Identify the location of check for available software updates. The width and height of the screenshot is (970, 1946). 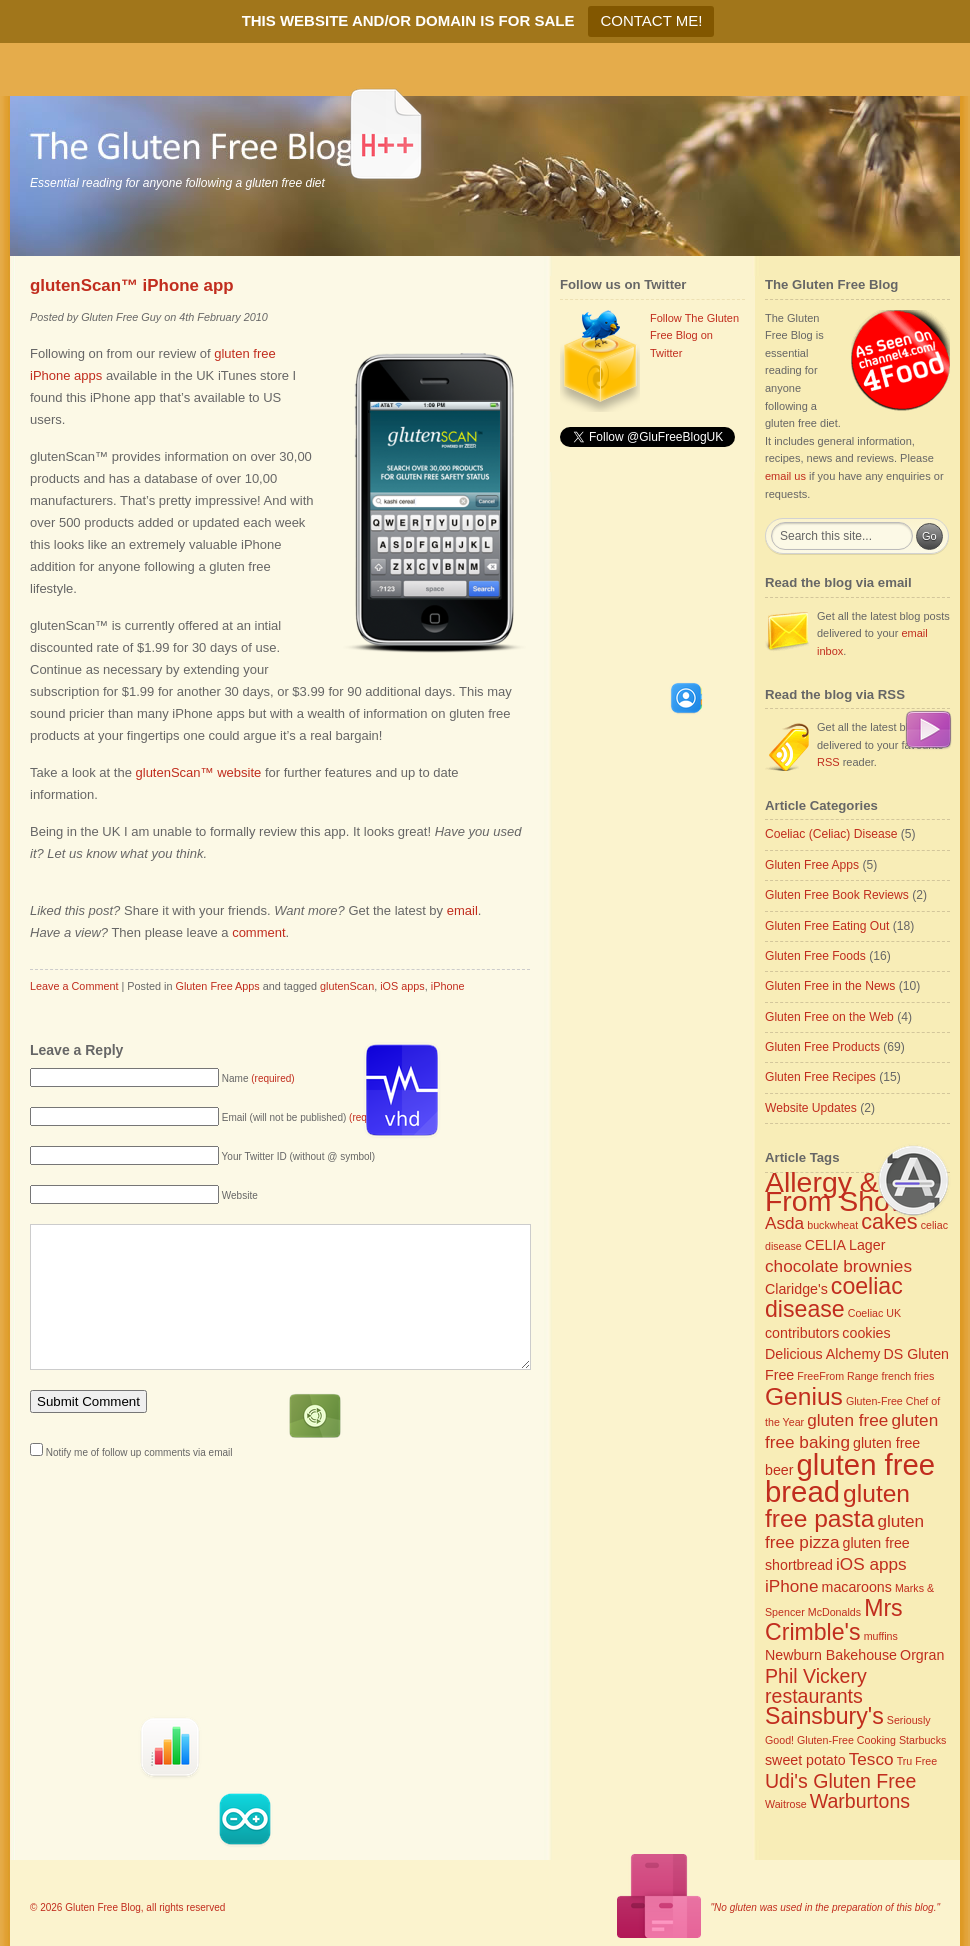
(913, 1180).